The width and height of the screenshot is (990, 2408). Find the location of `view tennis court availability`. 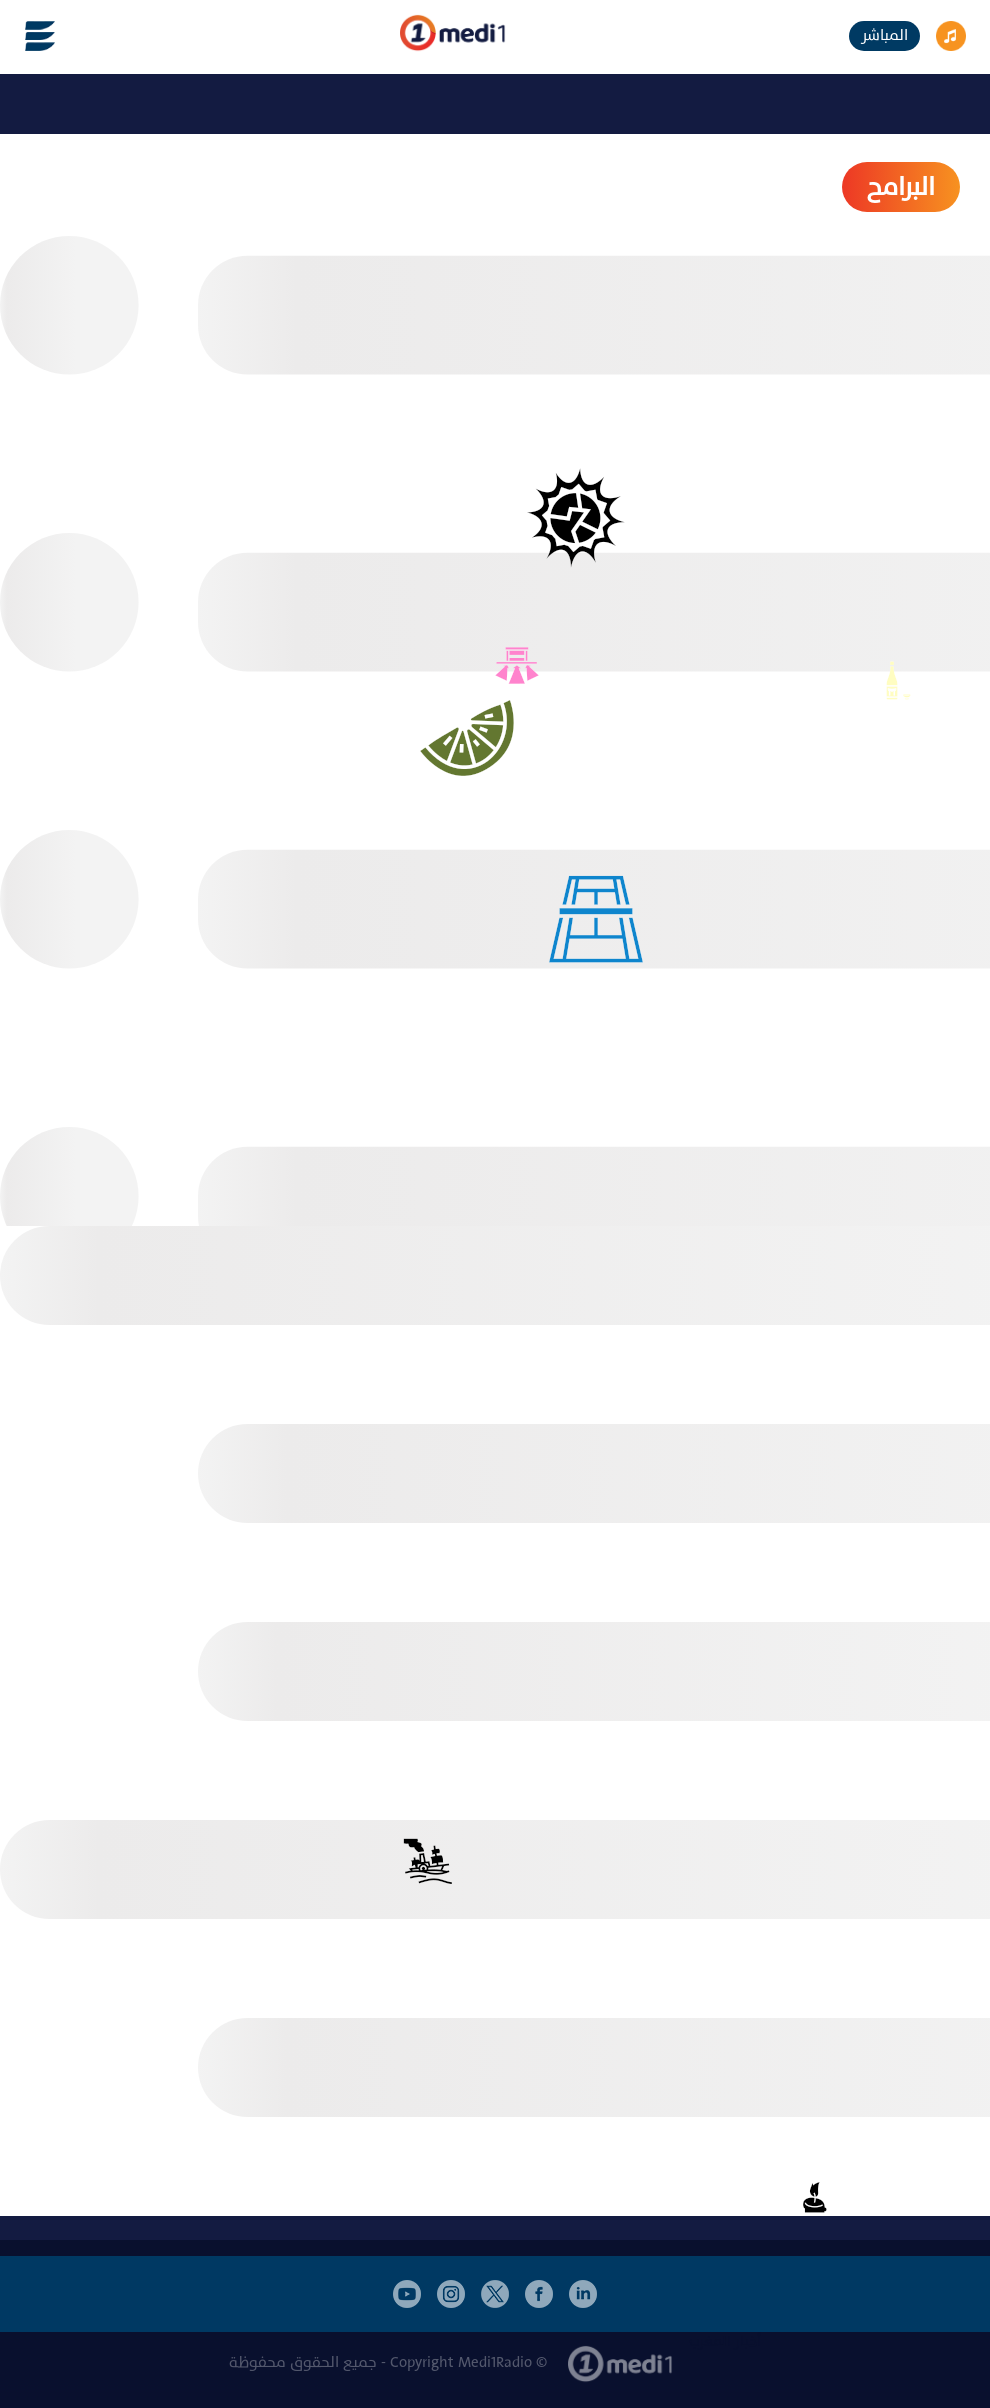

view tennis court availability is located at coordinates (596, 916).